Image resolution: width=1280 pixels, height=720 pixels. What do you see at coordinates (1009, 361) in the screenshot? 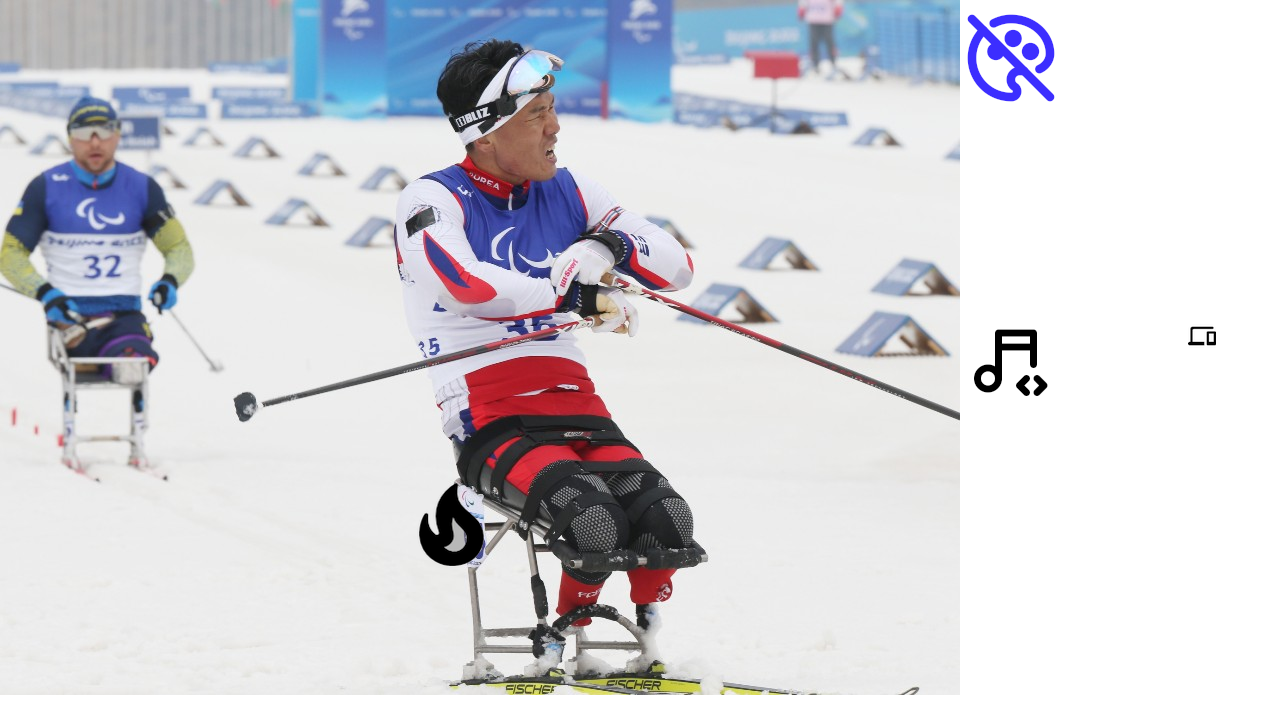
I see `access music coding or audio development tools` at bounding box center [1009, 361].